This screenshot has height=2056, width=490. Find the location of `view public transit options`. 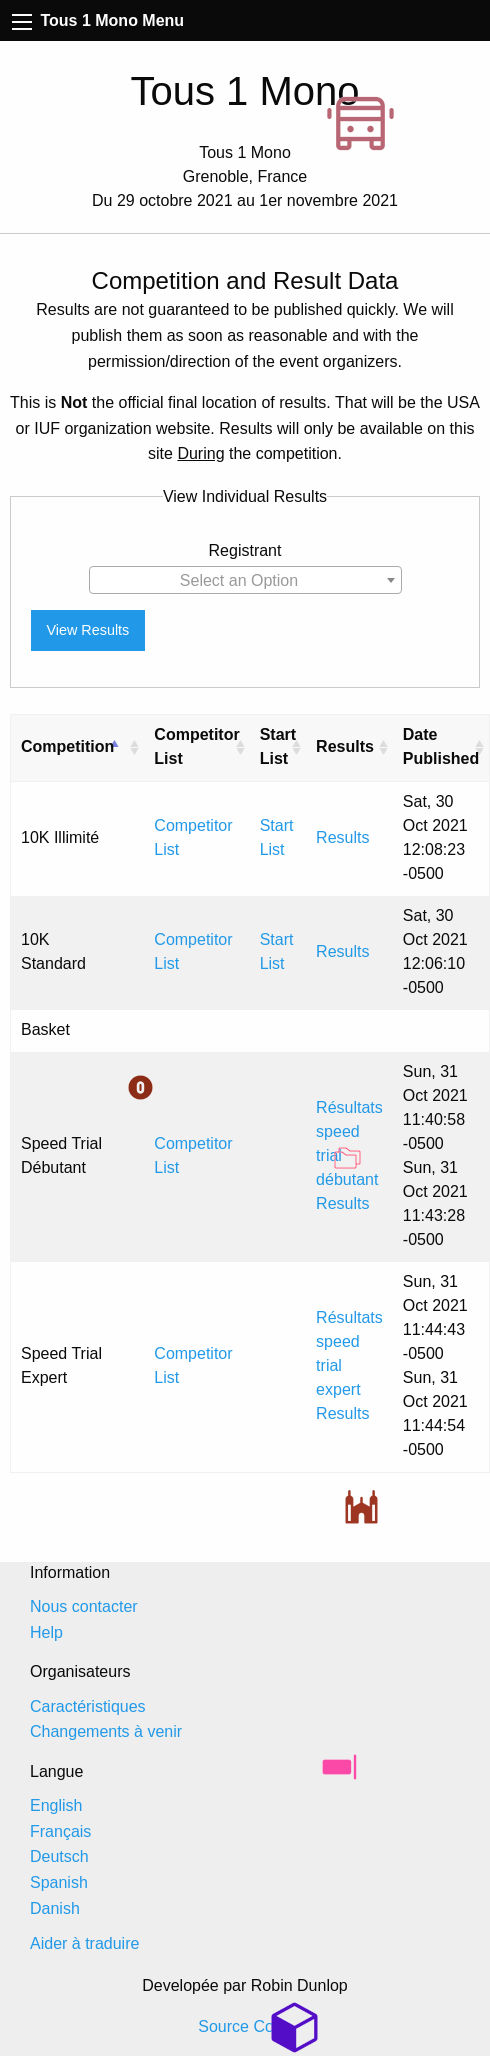

view public transit options is located at coordinates (360, 123).